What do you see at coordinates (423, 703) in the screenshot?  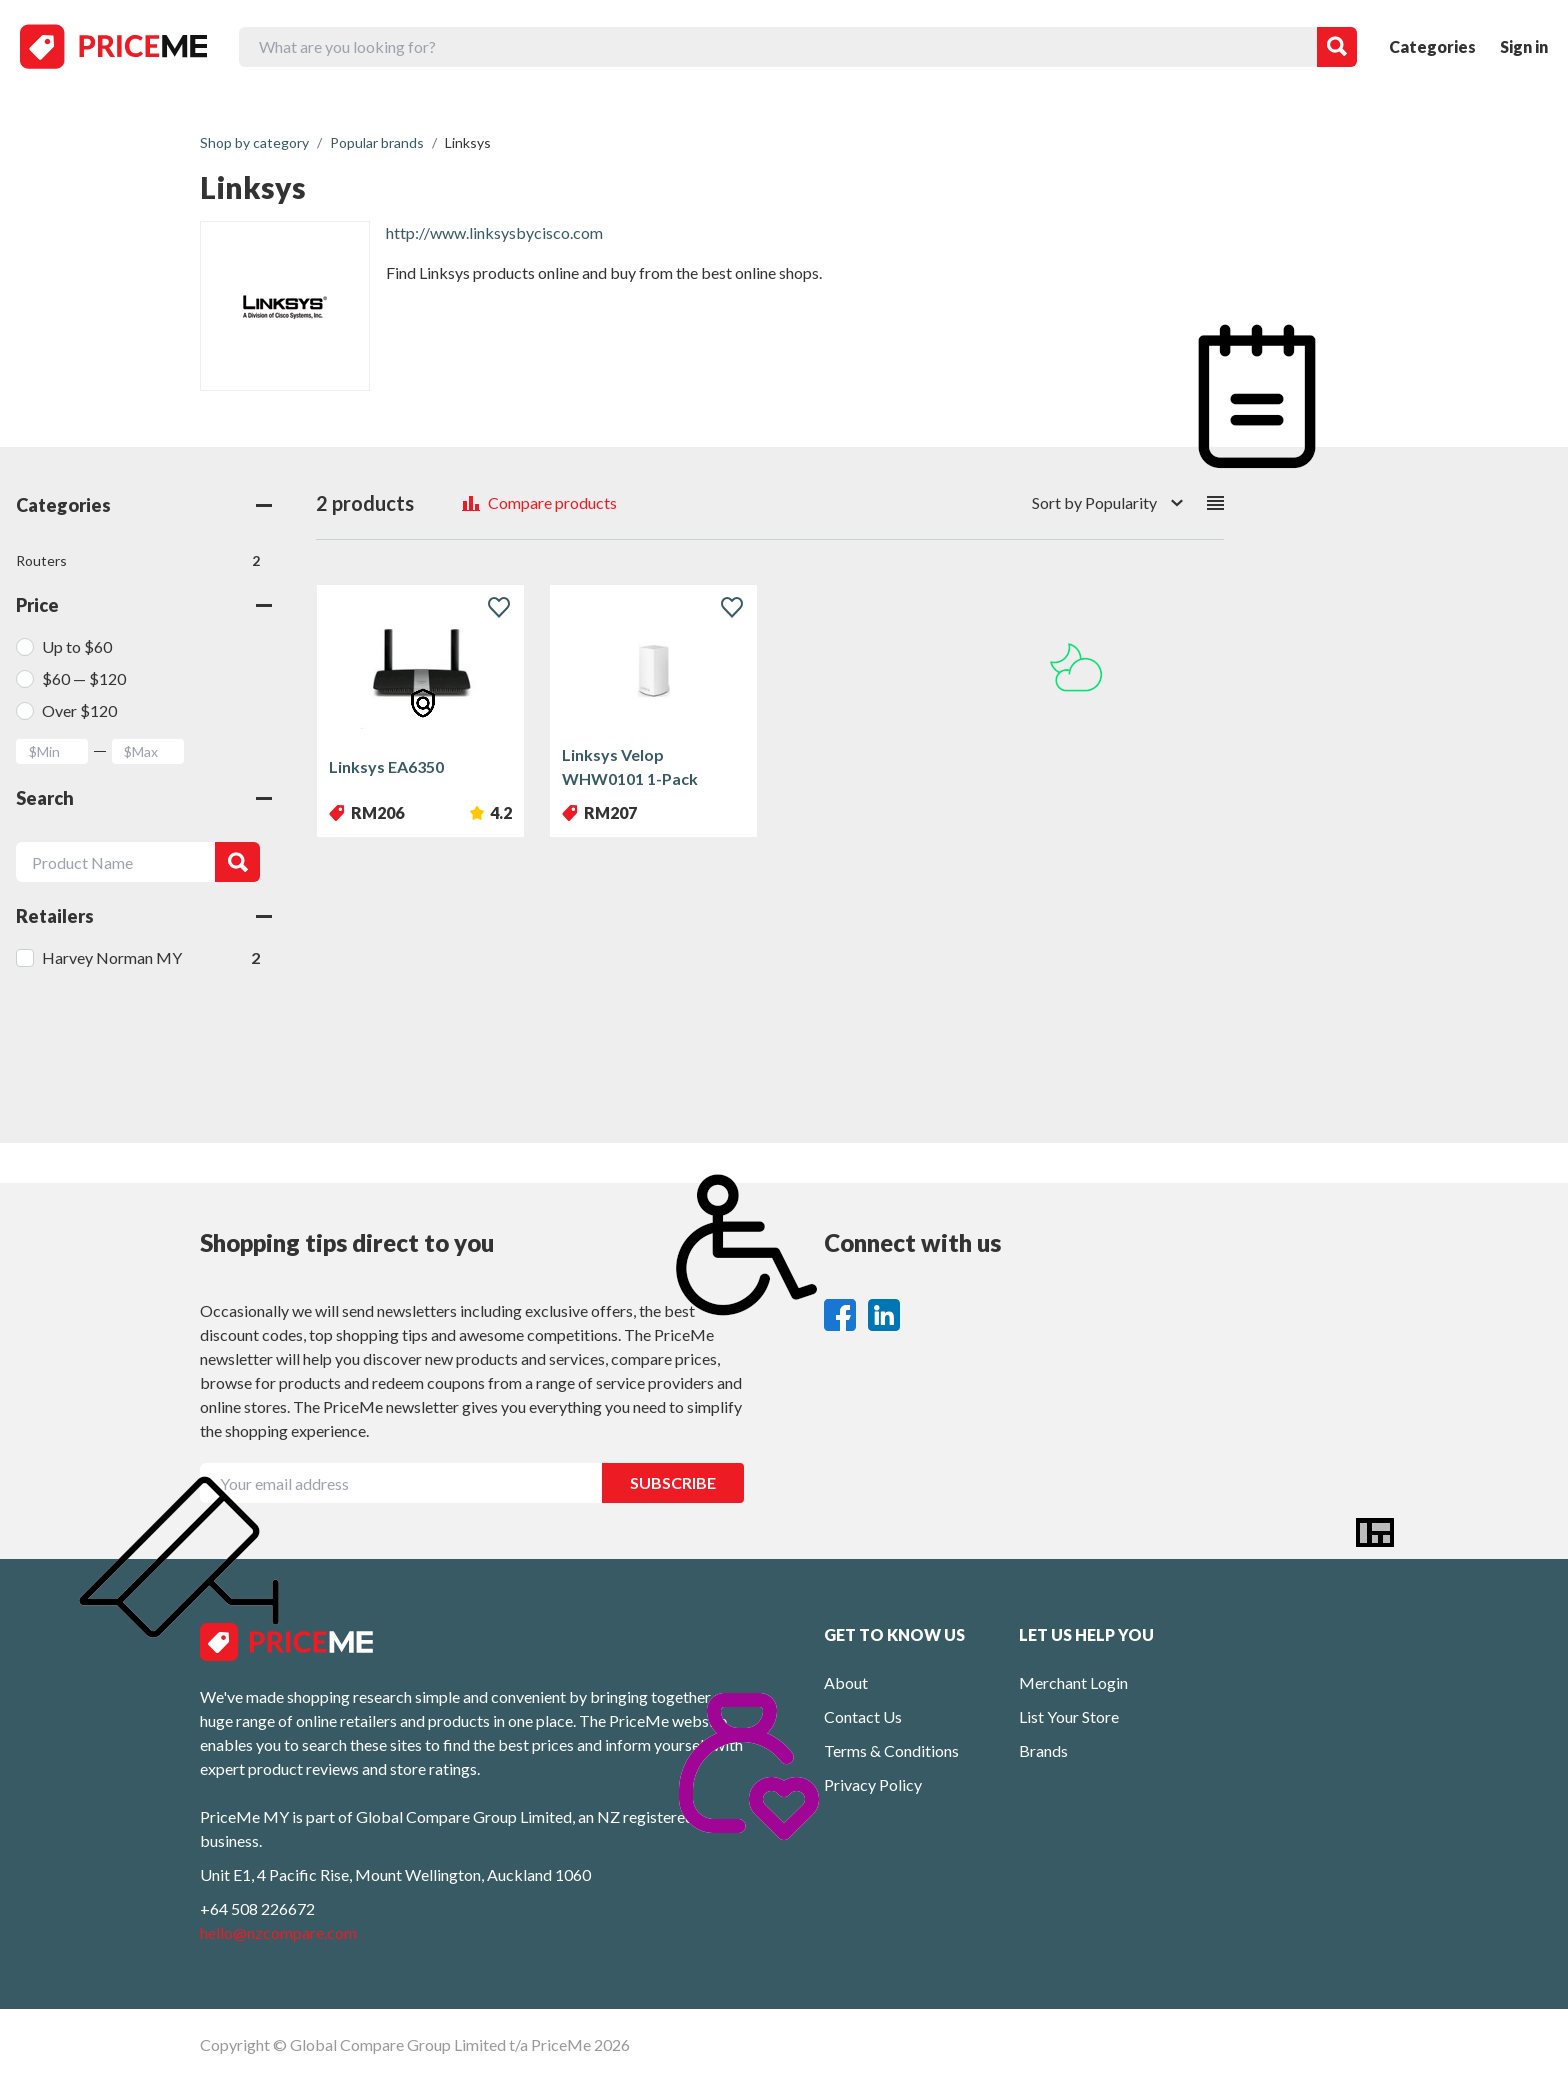 I see `view privacy policy or terms` at bounding box center [423, 703].